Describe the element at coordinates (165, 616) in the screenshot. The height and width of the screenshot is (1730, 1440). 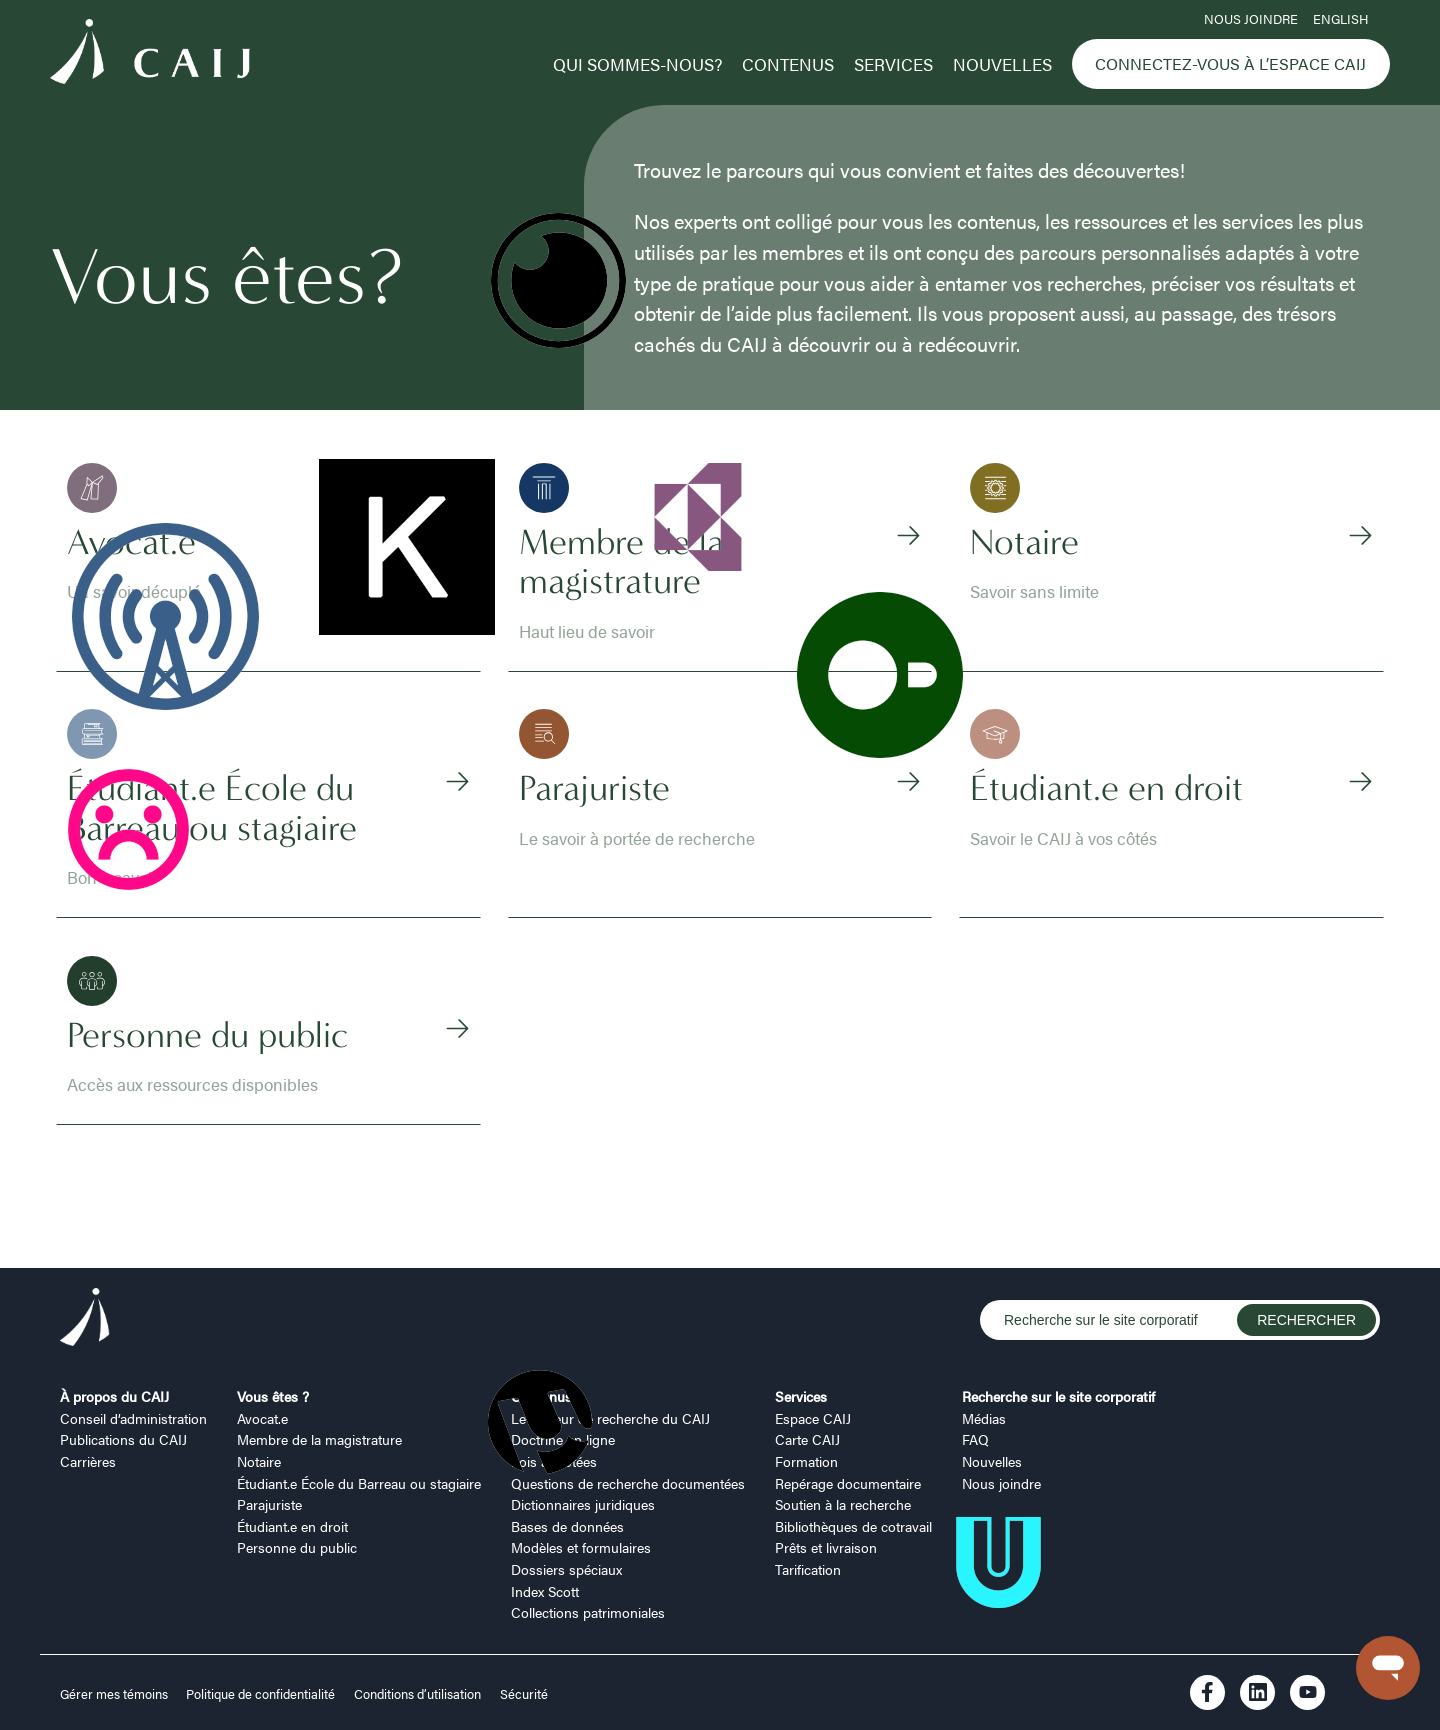
I see `open the Overcast podcast app` at that location.